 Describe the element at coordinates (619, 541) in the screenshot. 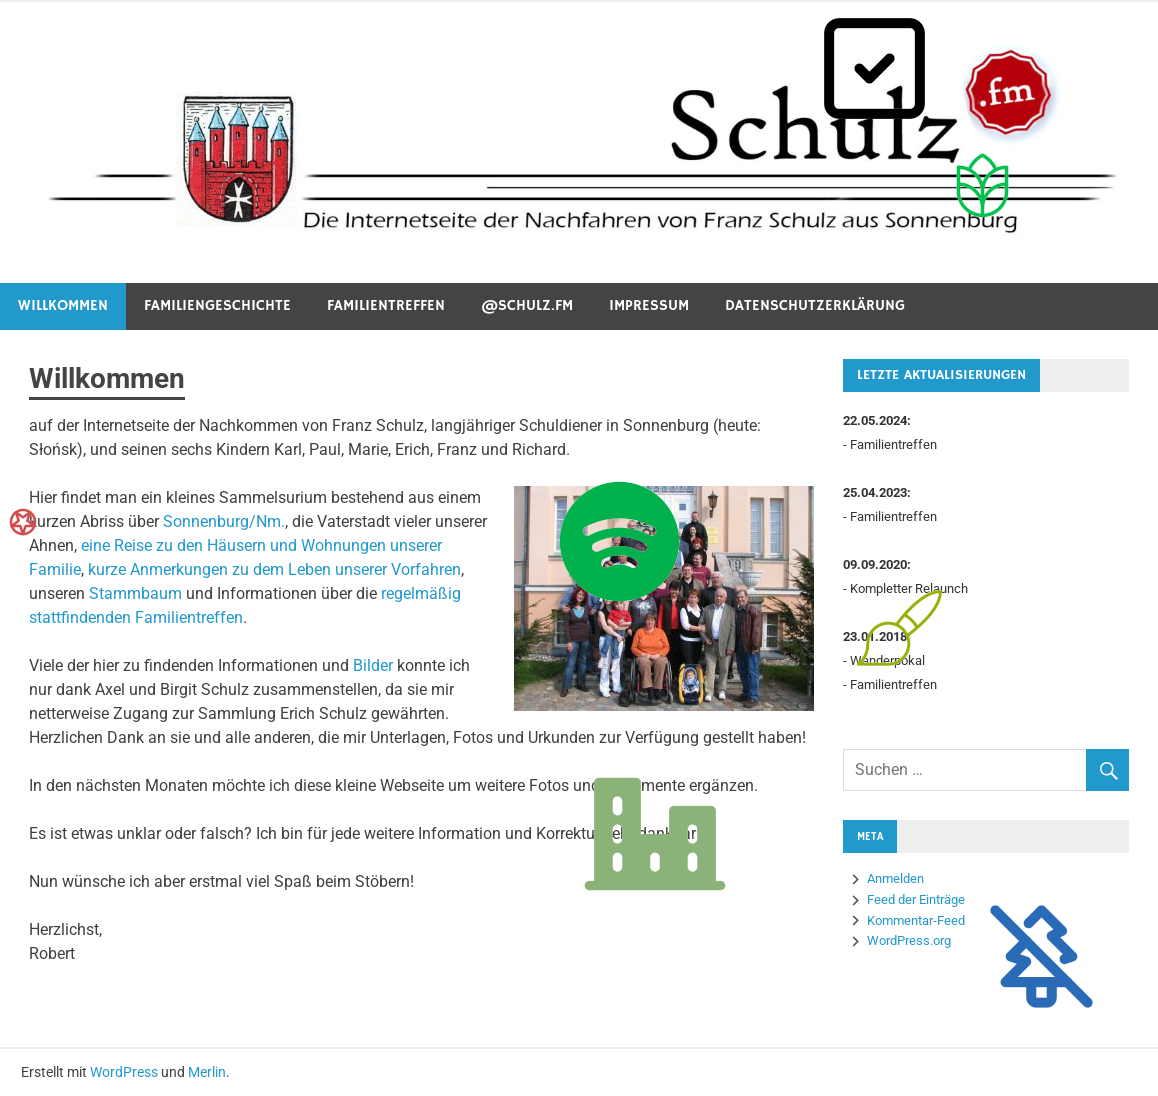

I see `open Spotify app` at that location.